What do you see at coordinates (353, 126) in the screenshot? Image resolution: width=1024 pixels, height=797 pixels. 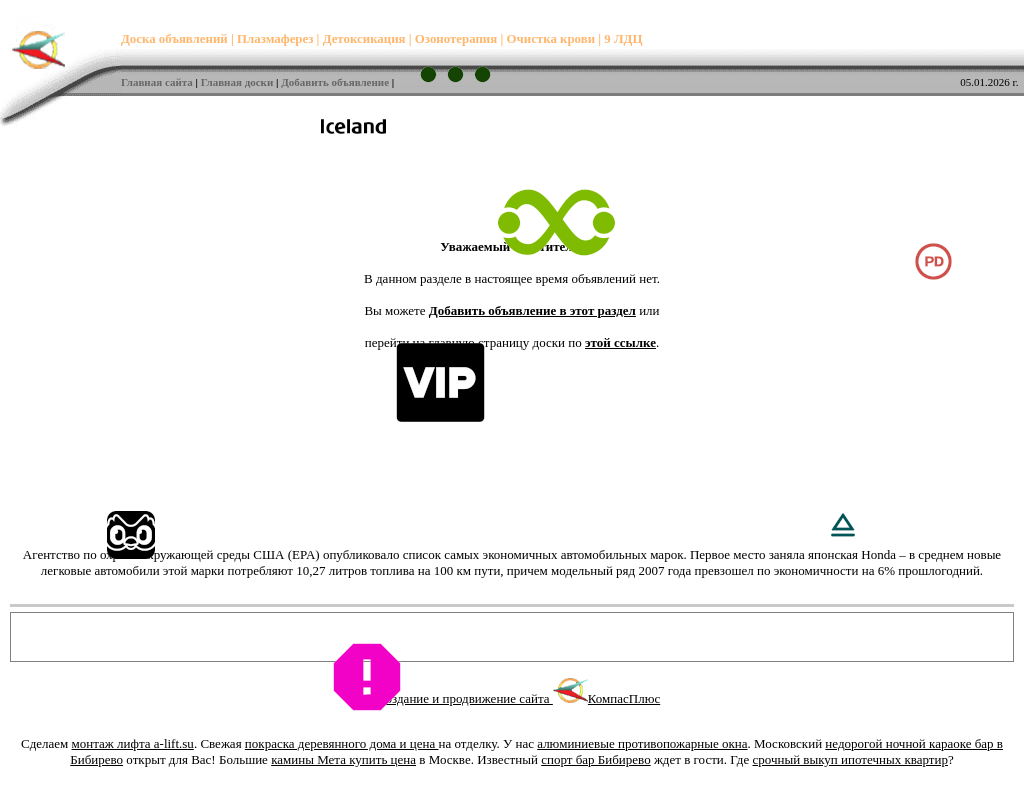 I see `Iceland grocery store brand logo` at bounding box center [353, 126].